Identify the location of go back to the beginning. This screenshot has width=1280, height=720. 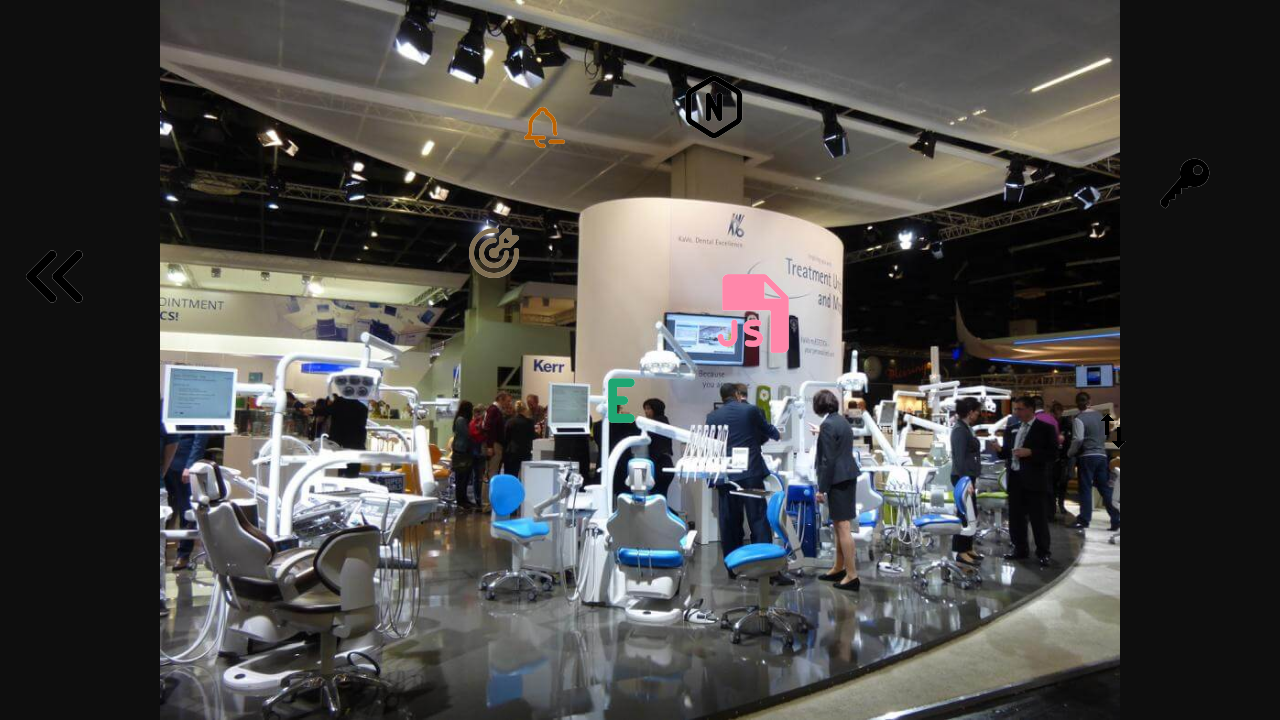
(56, 276).